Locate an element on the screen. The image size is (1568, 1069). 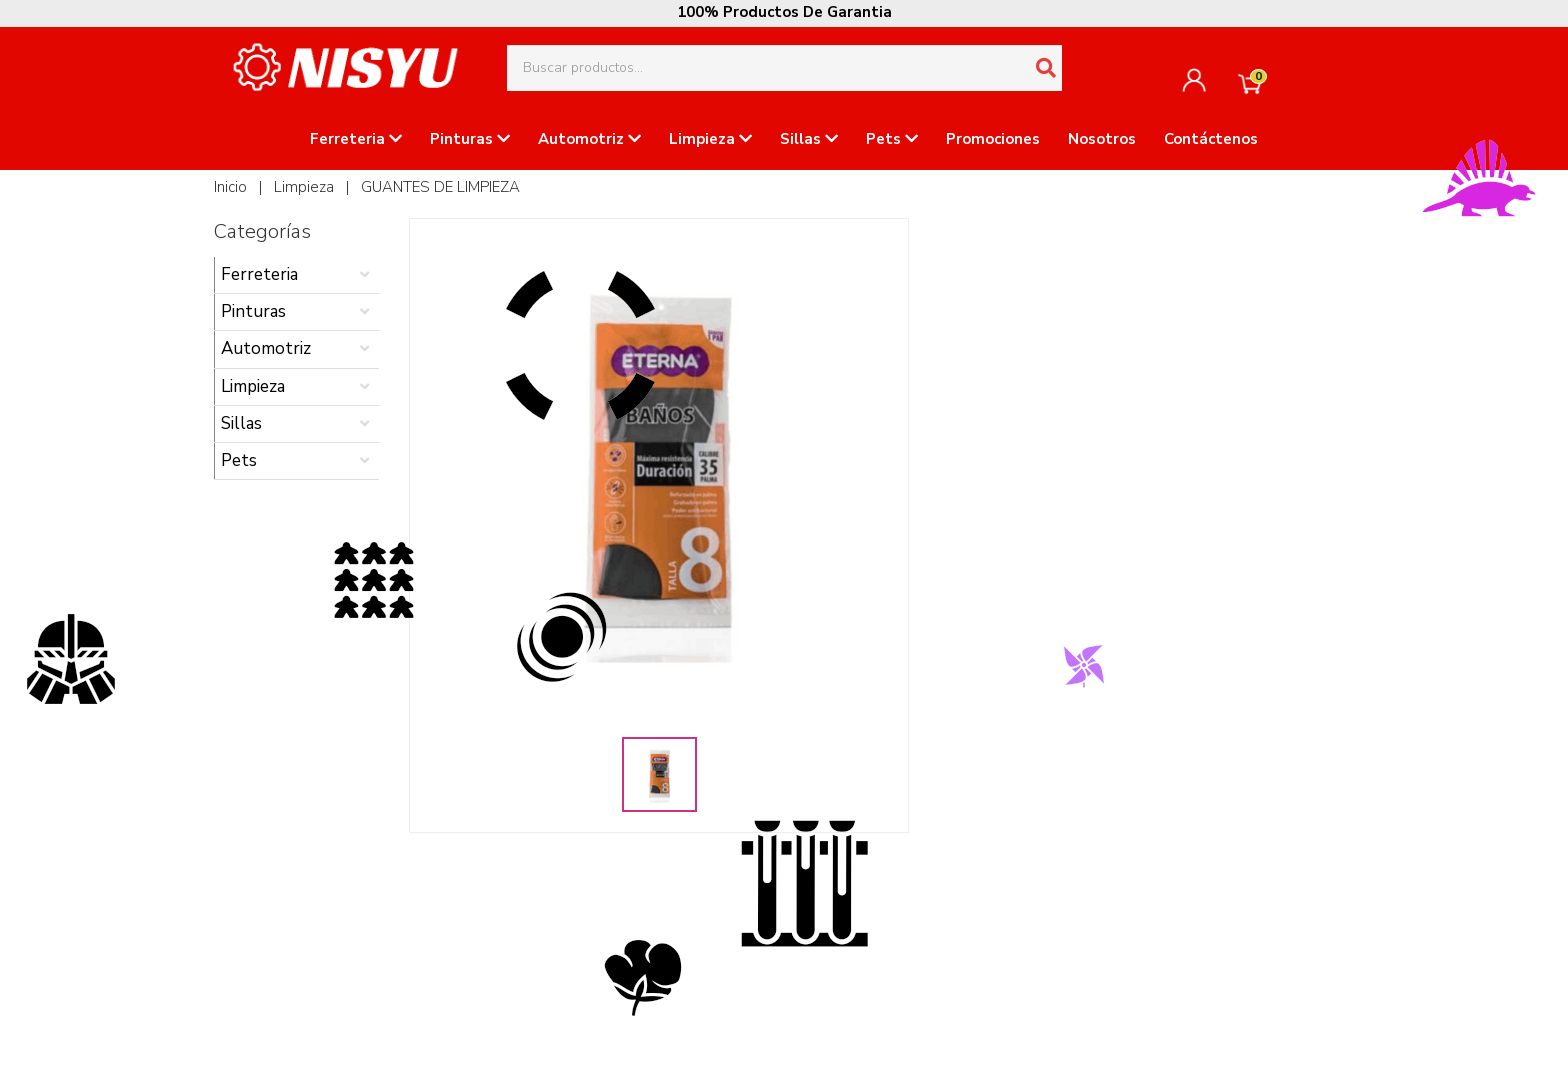
tap to select an item or target is located at coordinates (580, 345).